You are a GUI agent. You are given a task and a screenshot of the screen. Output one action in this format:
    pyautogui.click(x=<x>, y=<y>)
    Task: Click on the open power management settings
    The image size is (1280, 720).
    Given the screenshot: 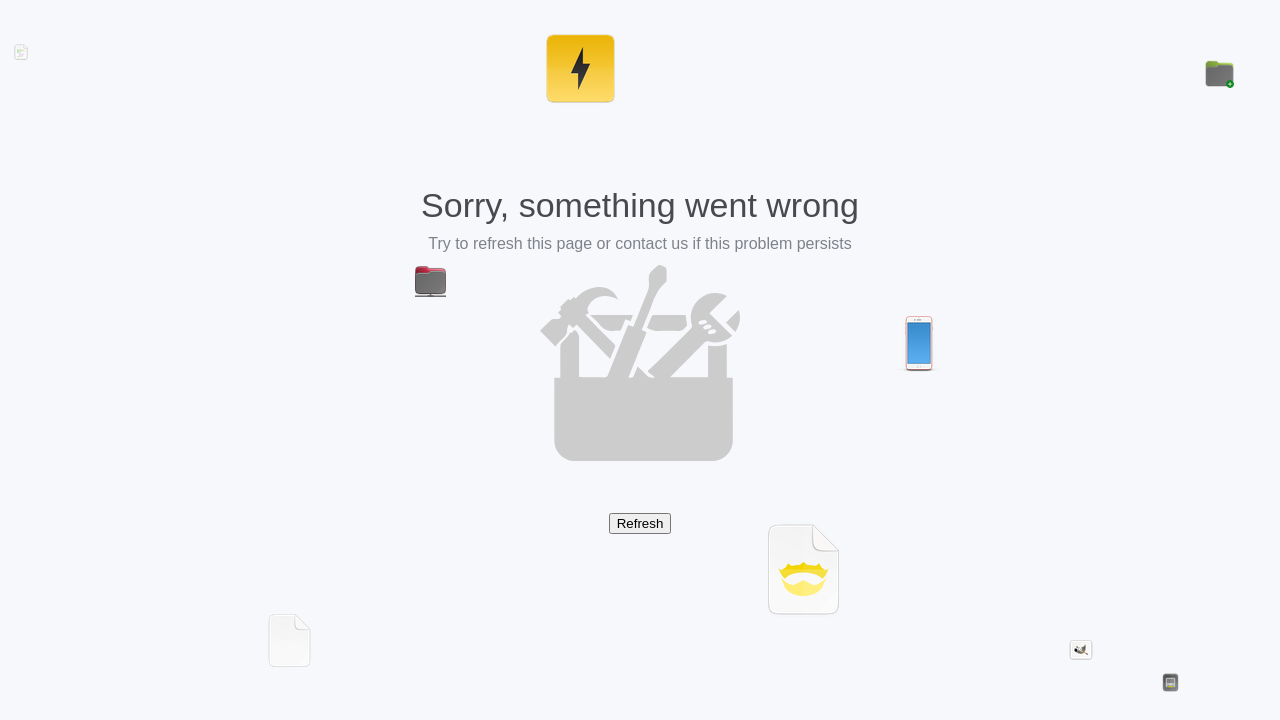 What is the action you would take?
    pyautogui.click(x=580, y=68)
    